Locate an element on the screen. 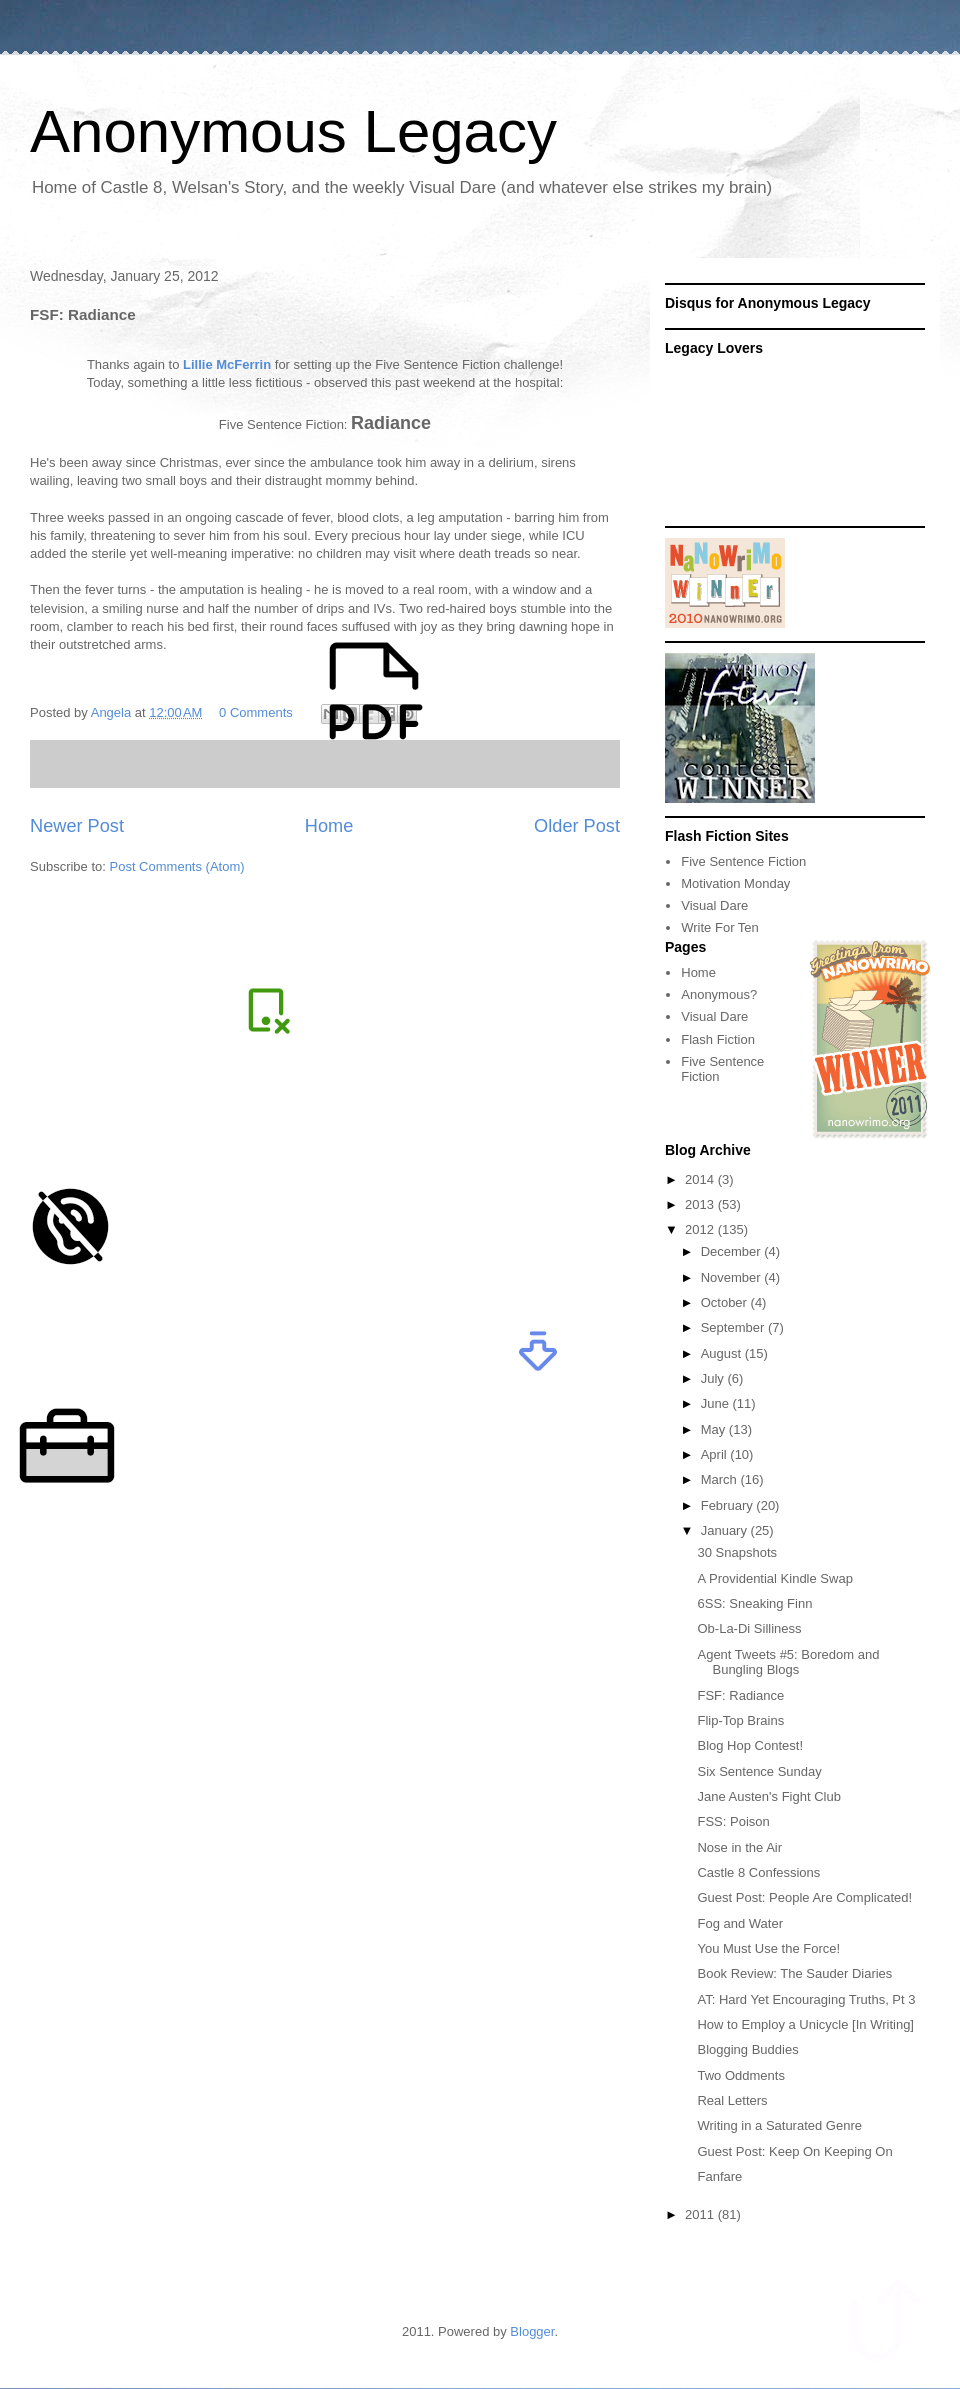  download file to device is located at coordinates (538, 1350).